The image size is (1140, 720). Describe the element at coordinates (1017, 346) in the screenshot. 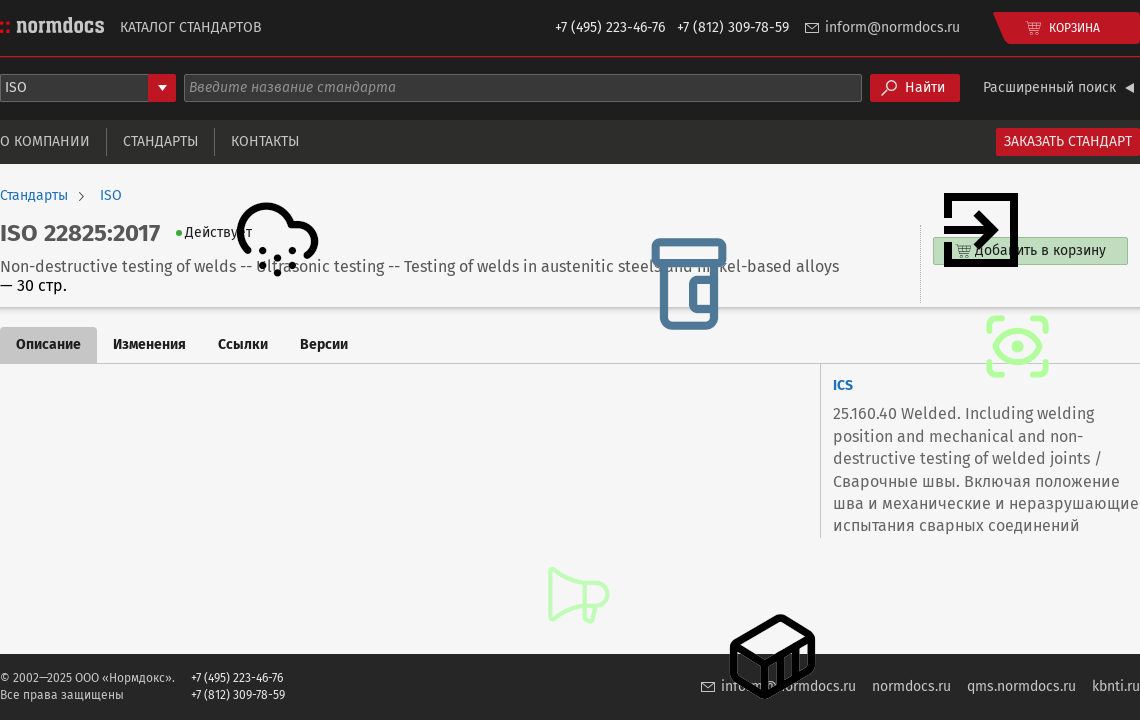

I see `scan with eye tracking or face recognition` at that location.